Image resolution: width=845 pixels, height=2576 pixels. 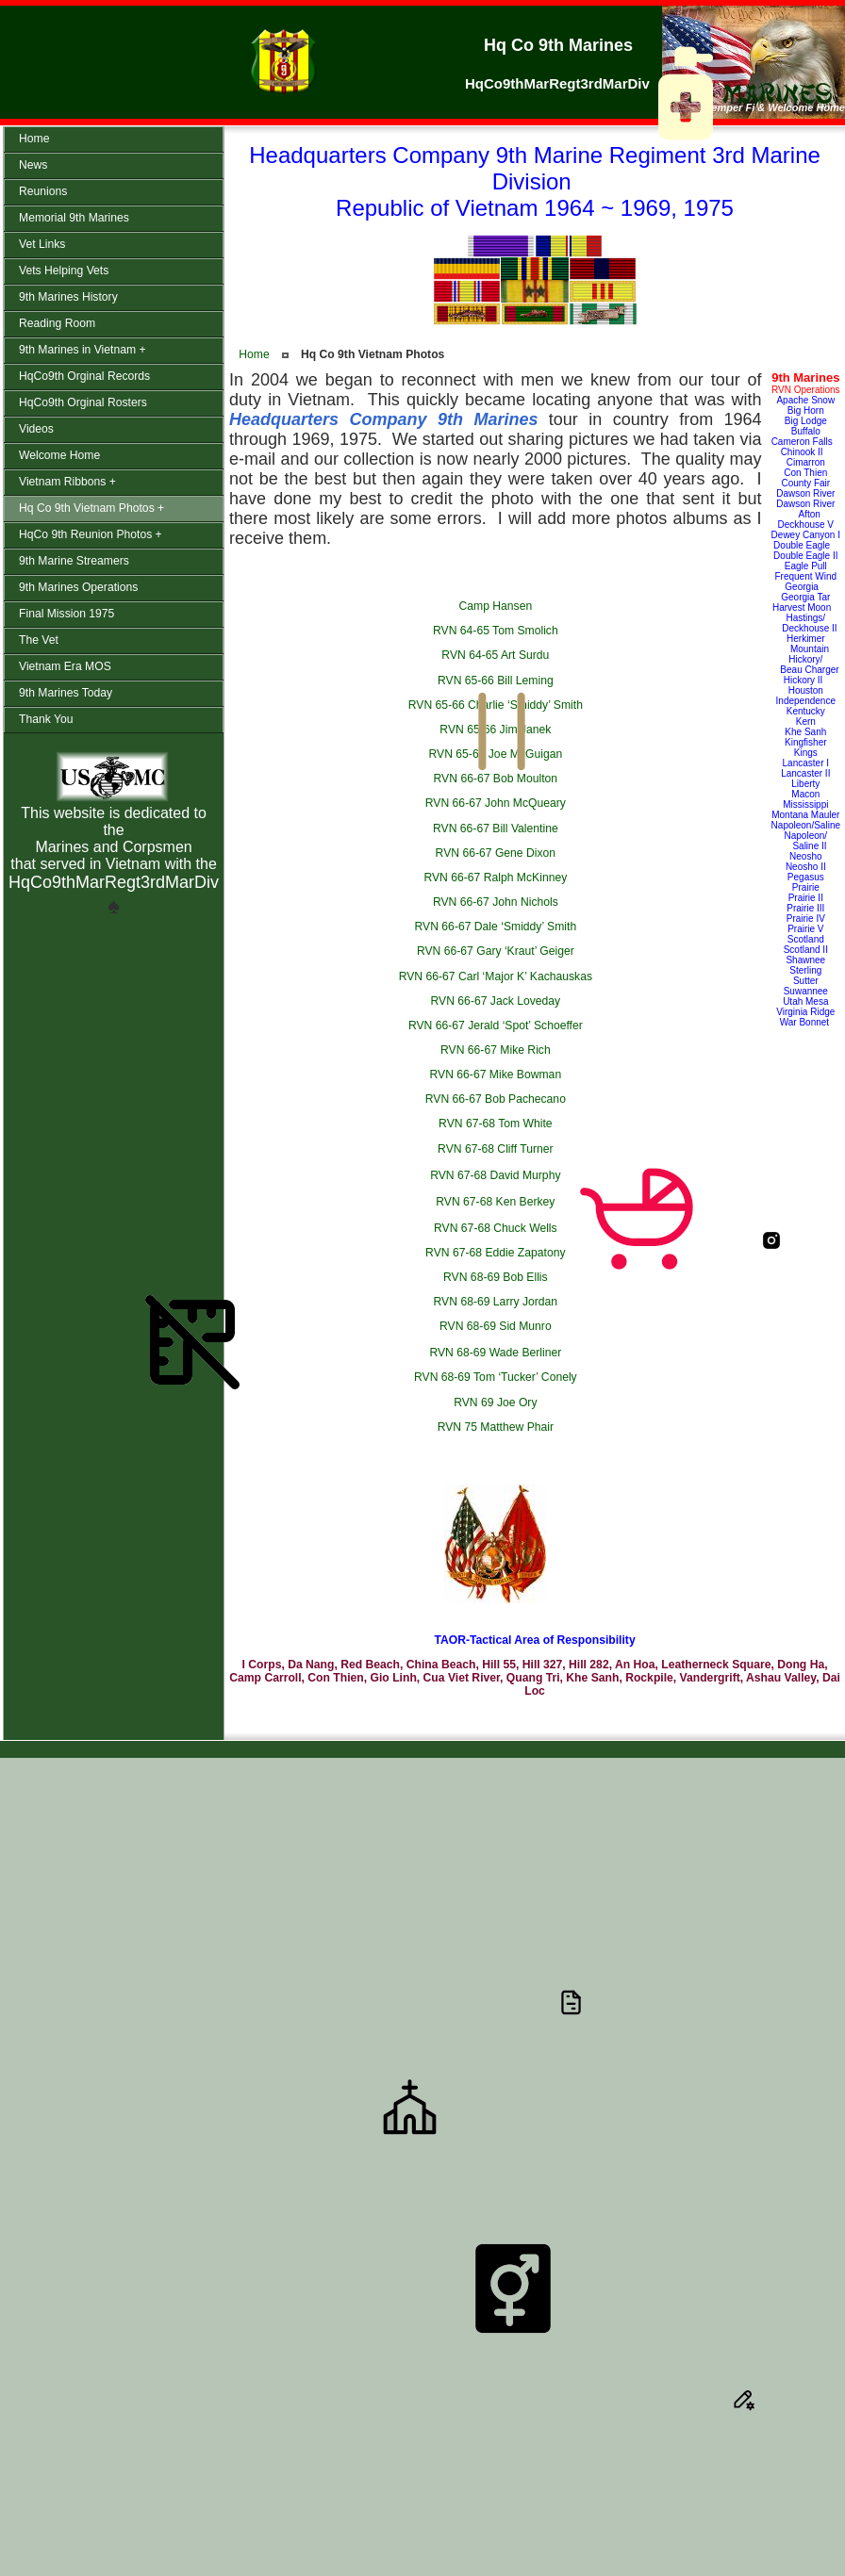 I want to click on access medical supplies or first aid resources, so click(x=686, y=96).